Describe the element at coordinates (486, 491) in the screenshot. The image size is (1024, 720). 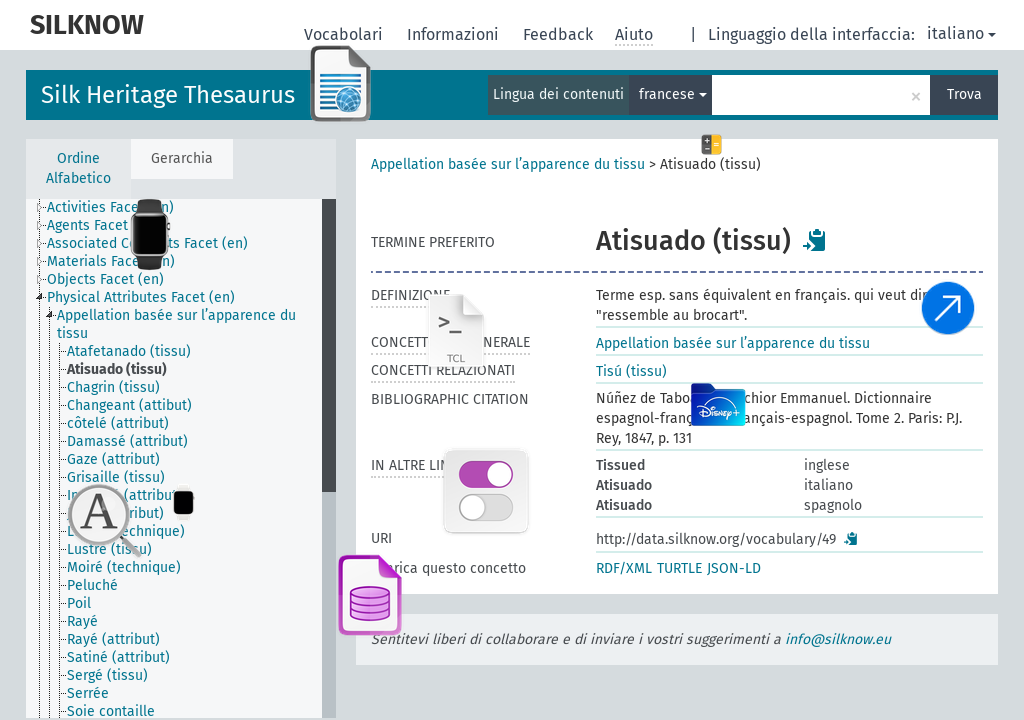
I see `open gnome tweaks to customize desktop settings` at that location.